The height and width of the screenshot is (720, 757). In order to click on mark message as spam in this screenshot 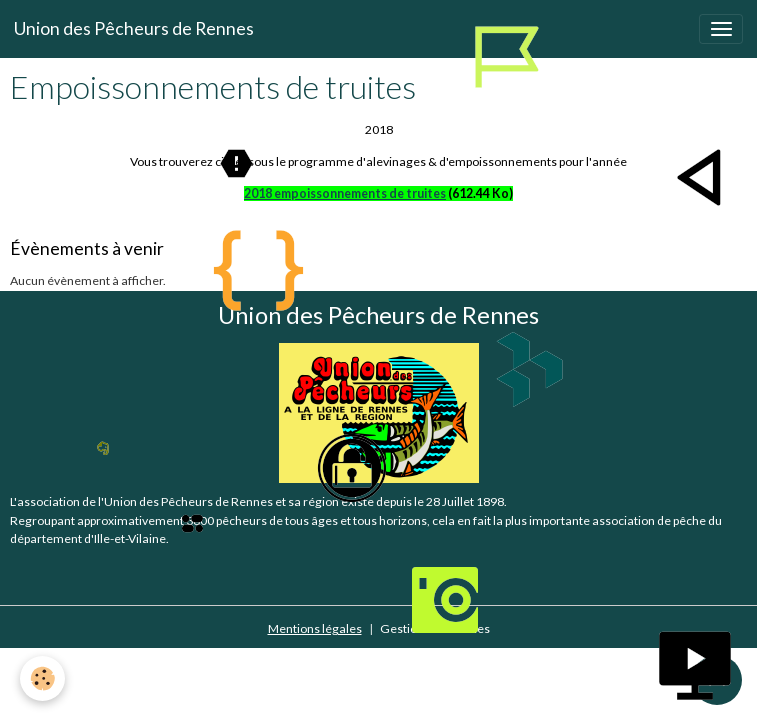, I will do `click(236, 163)`.